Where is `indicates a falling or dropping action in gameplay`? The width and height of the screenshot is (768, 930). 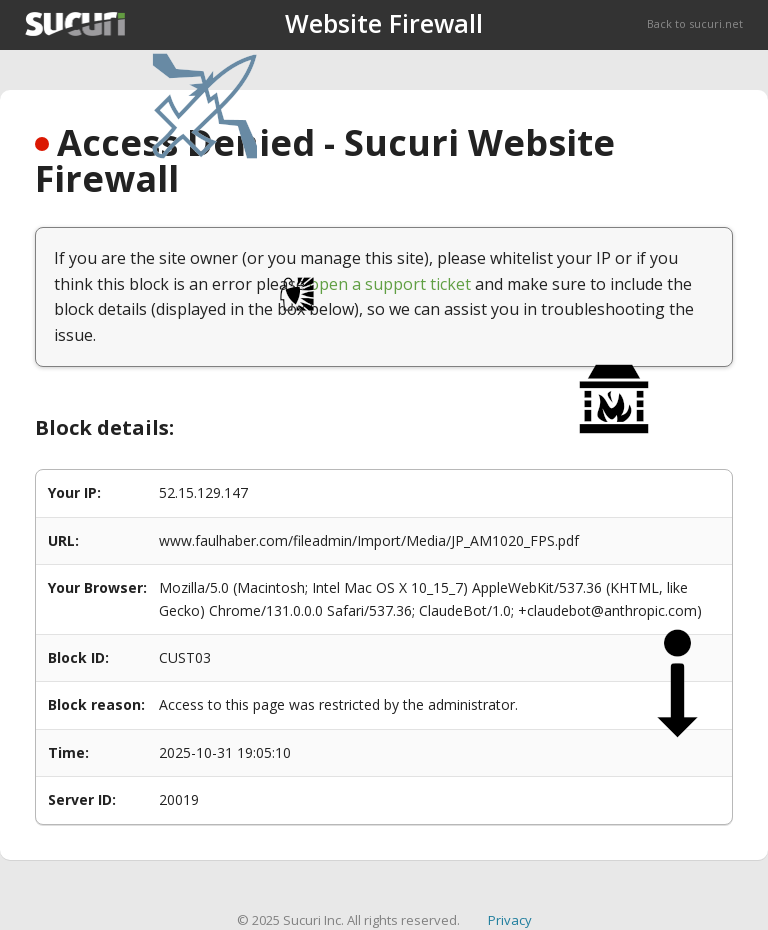 indicates a falling or dropping action in gameplay is located at coordinates (677, 683).